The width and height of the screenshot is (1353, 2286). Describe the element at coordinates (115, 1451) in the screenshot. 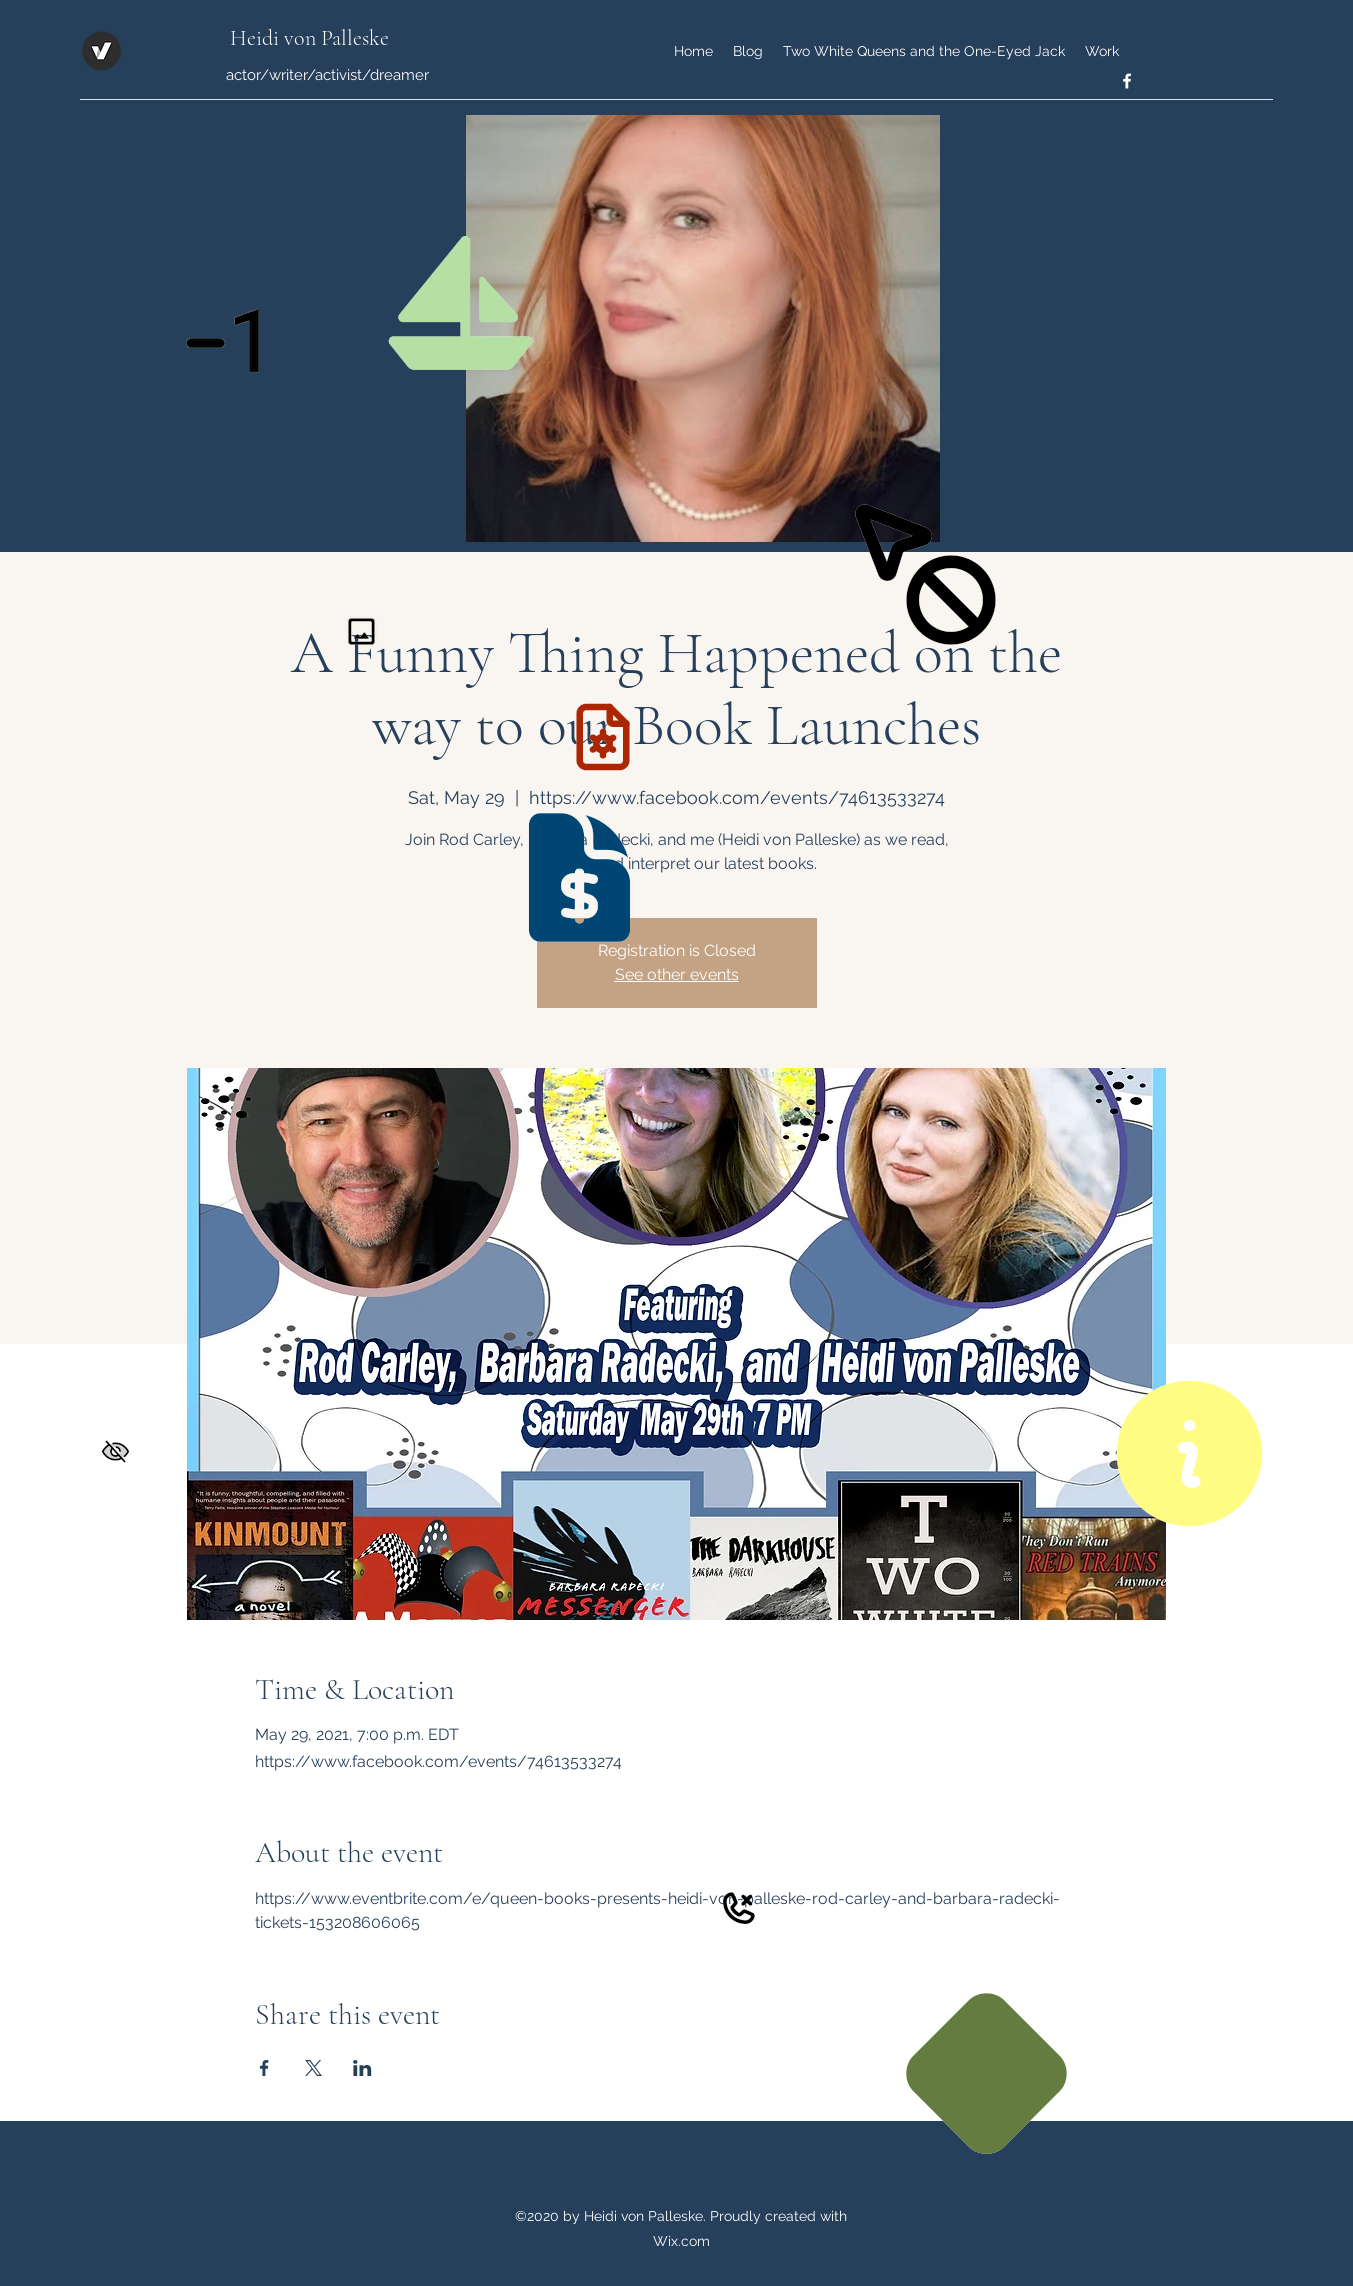

I see `hide password or sensitive content` at that location.